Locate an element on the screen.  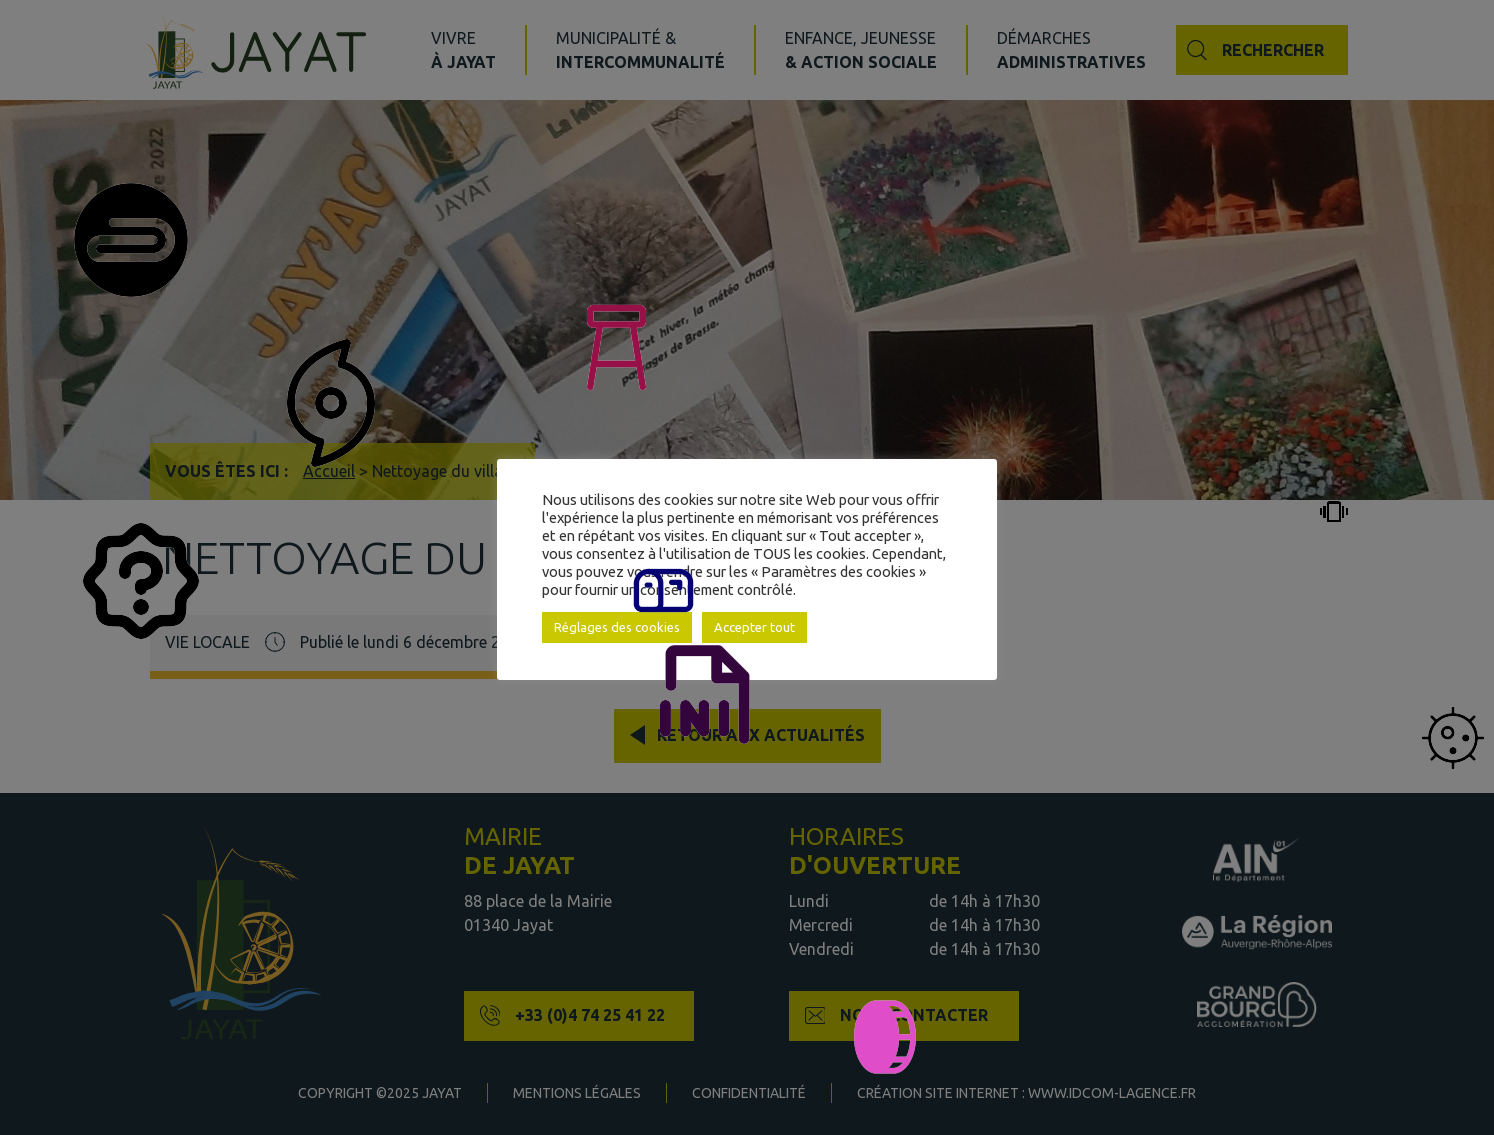
view coin or currency balance is located at coordinates (885, 1037).